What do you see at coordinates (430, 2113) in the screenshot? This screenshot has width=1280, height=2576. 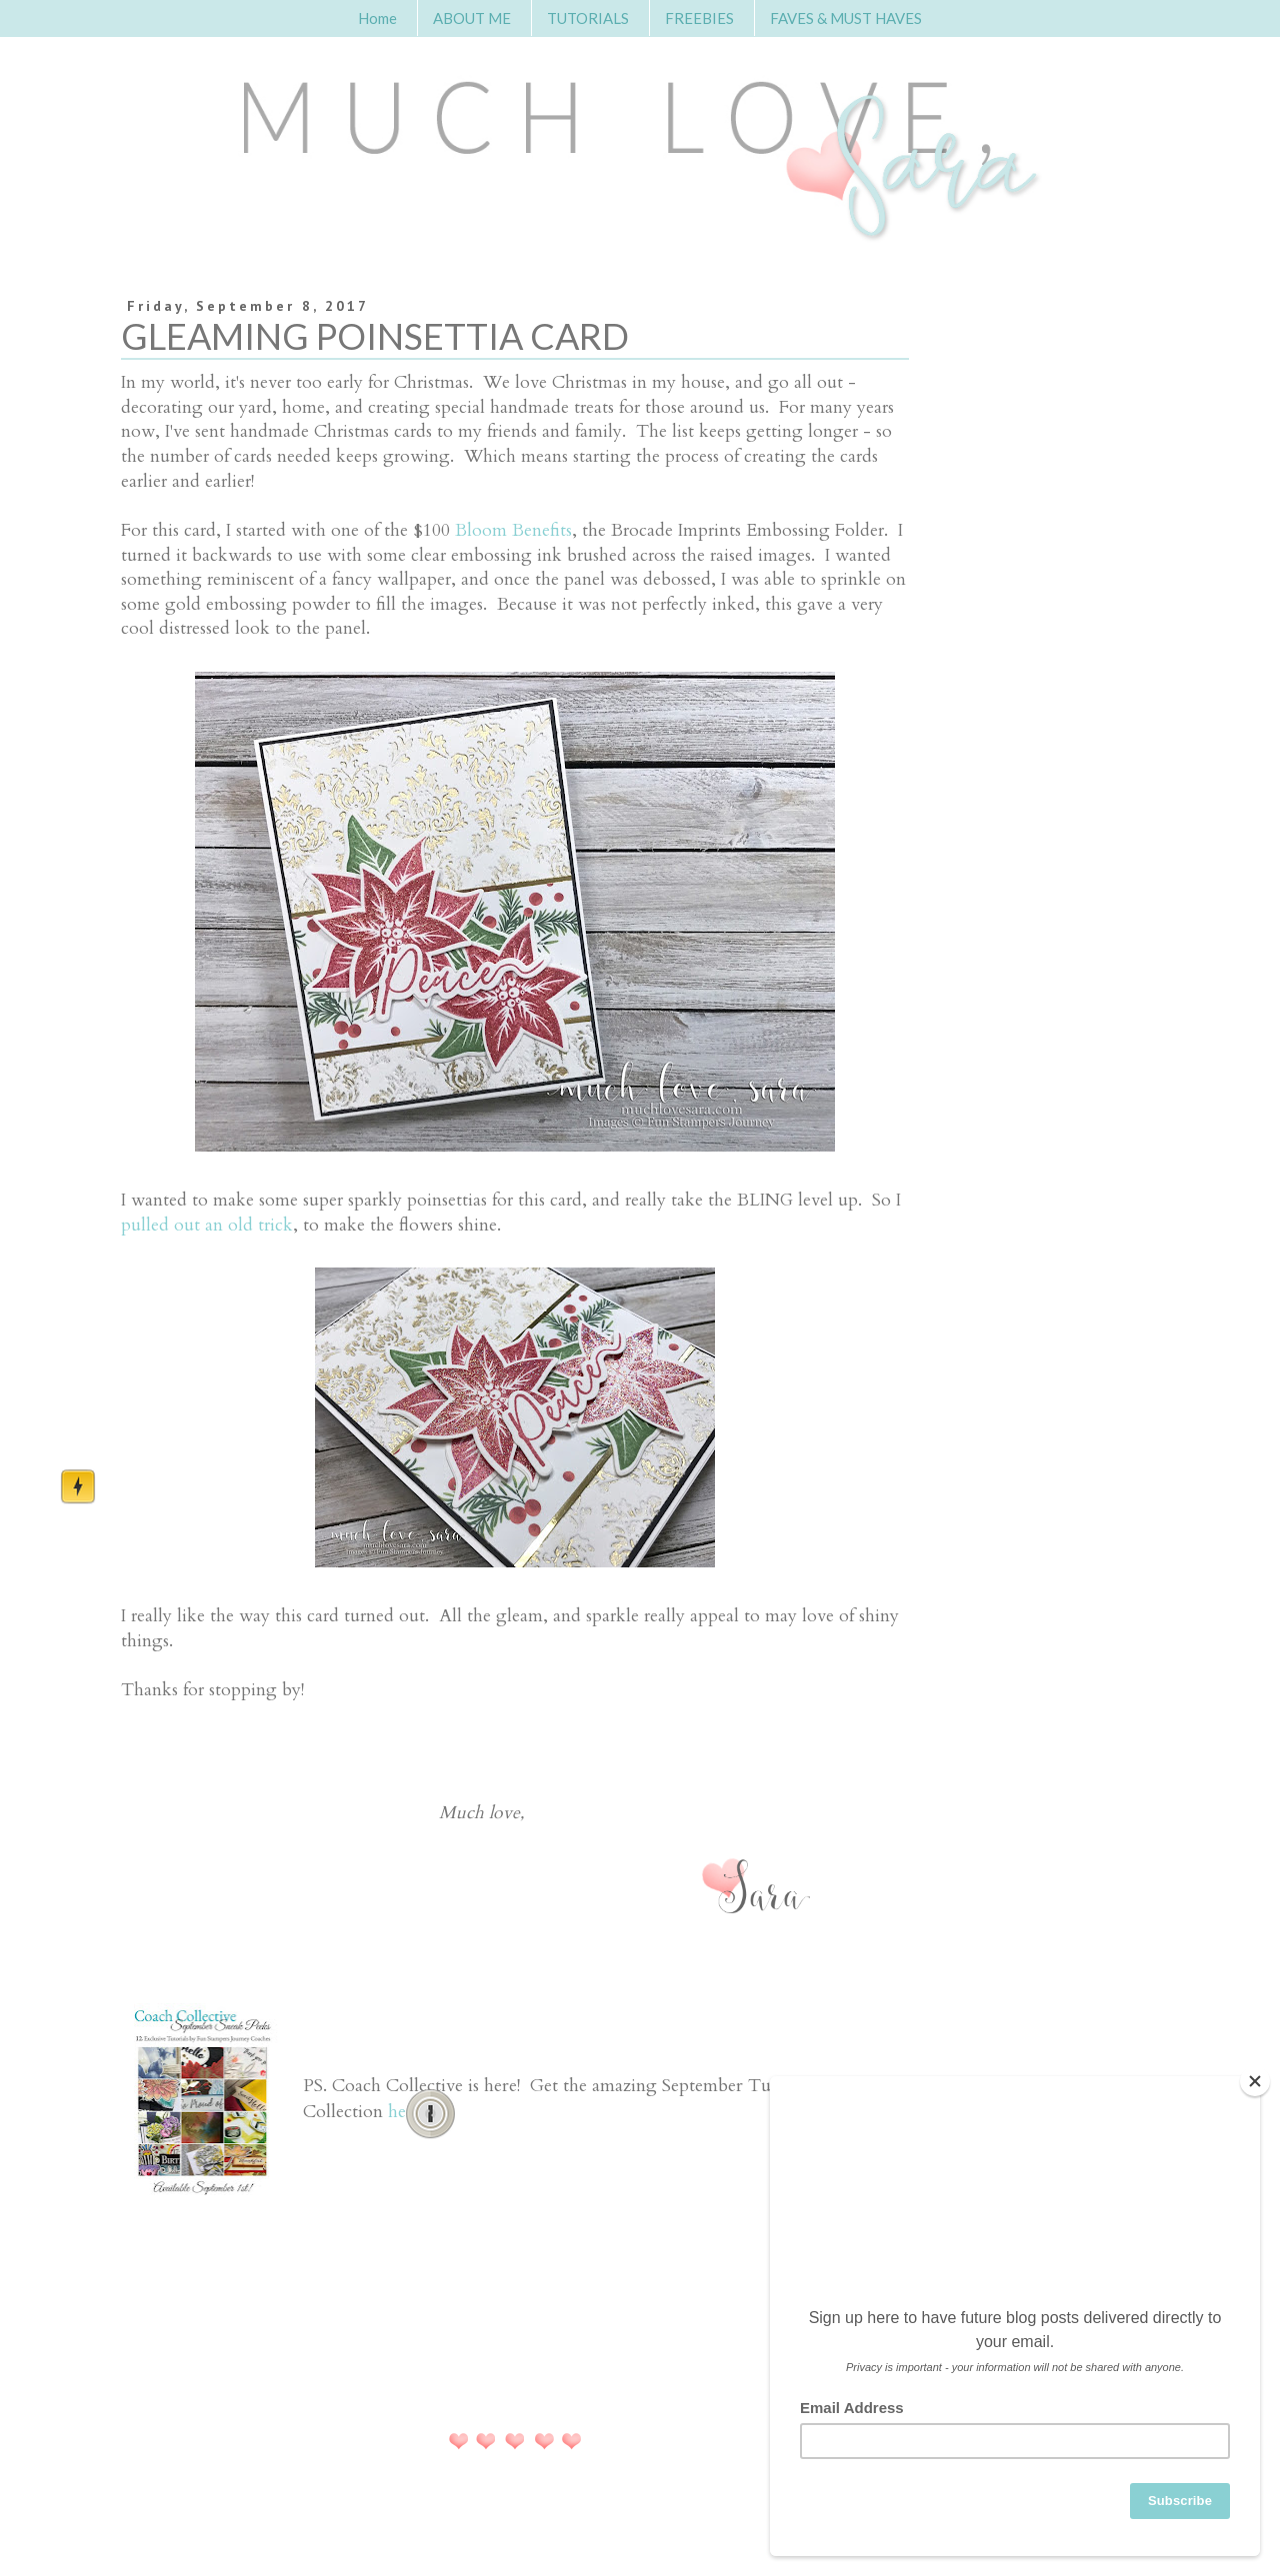 I see `open the passwords app` at bounding box center [430, 2113].